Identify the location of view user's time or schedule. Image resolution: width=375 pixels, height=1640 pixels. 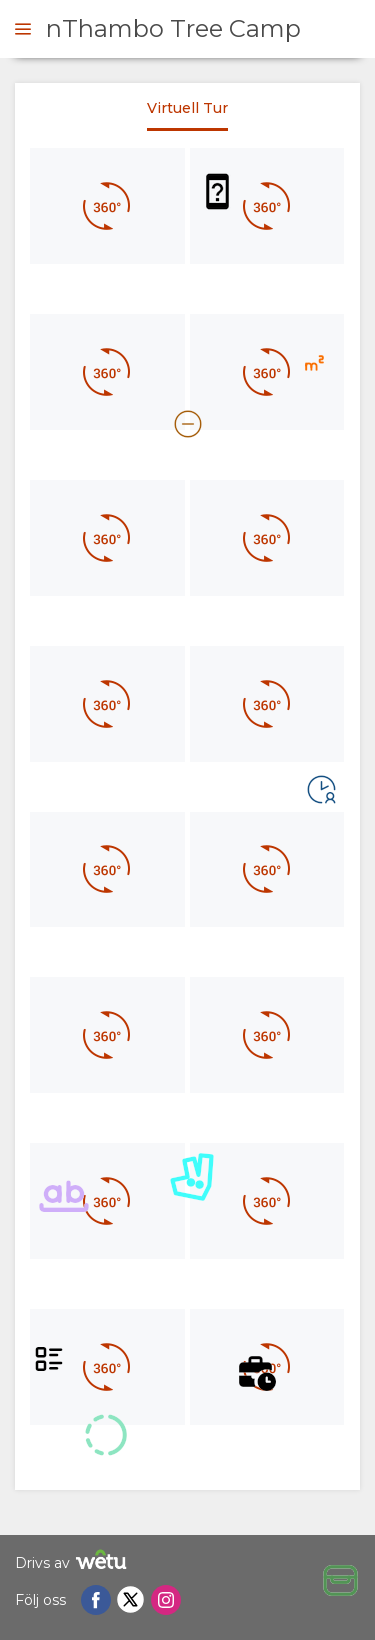
(321, 789).